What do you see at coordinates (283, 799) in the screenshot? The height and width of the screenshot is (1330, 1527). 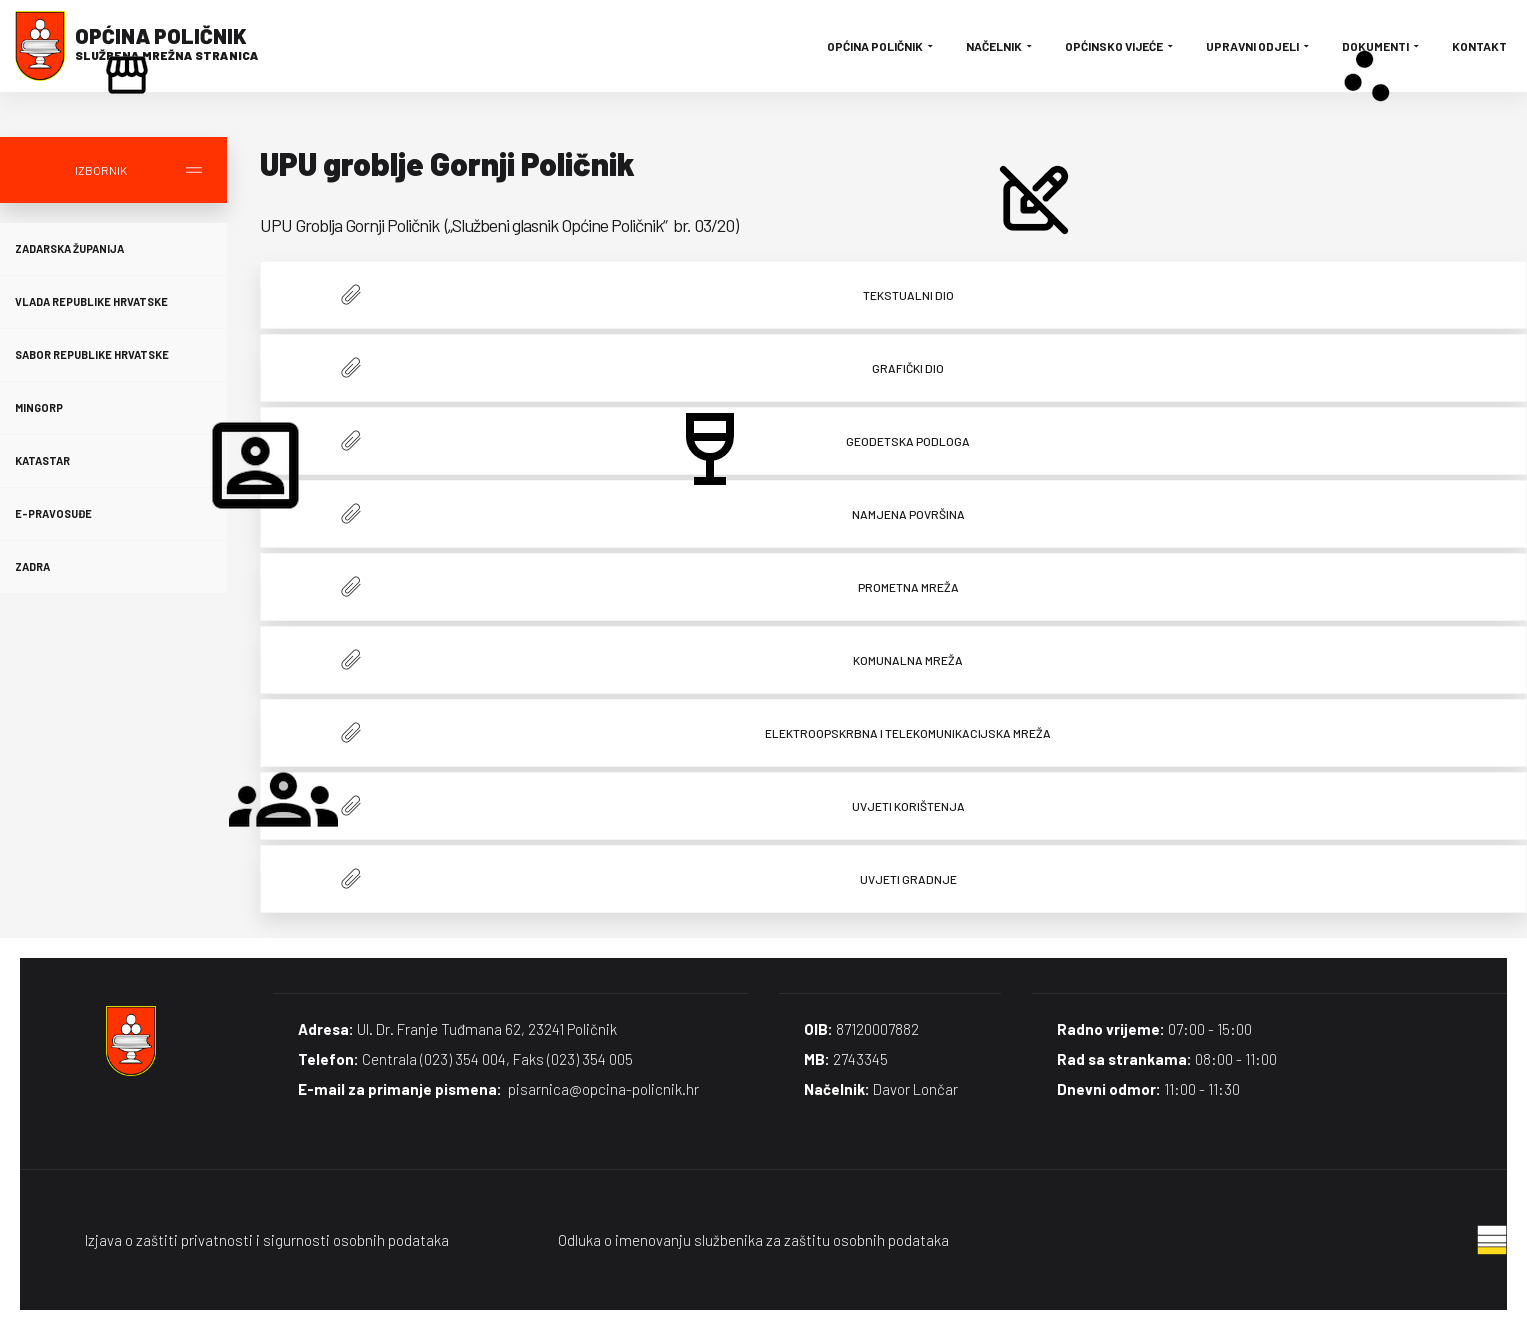 I see `view or manage groups` at bounding box center [283, 799].